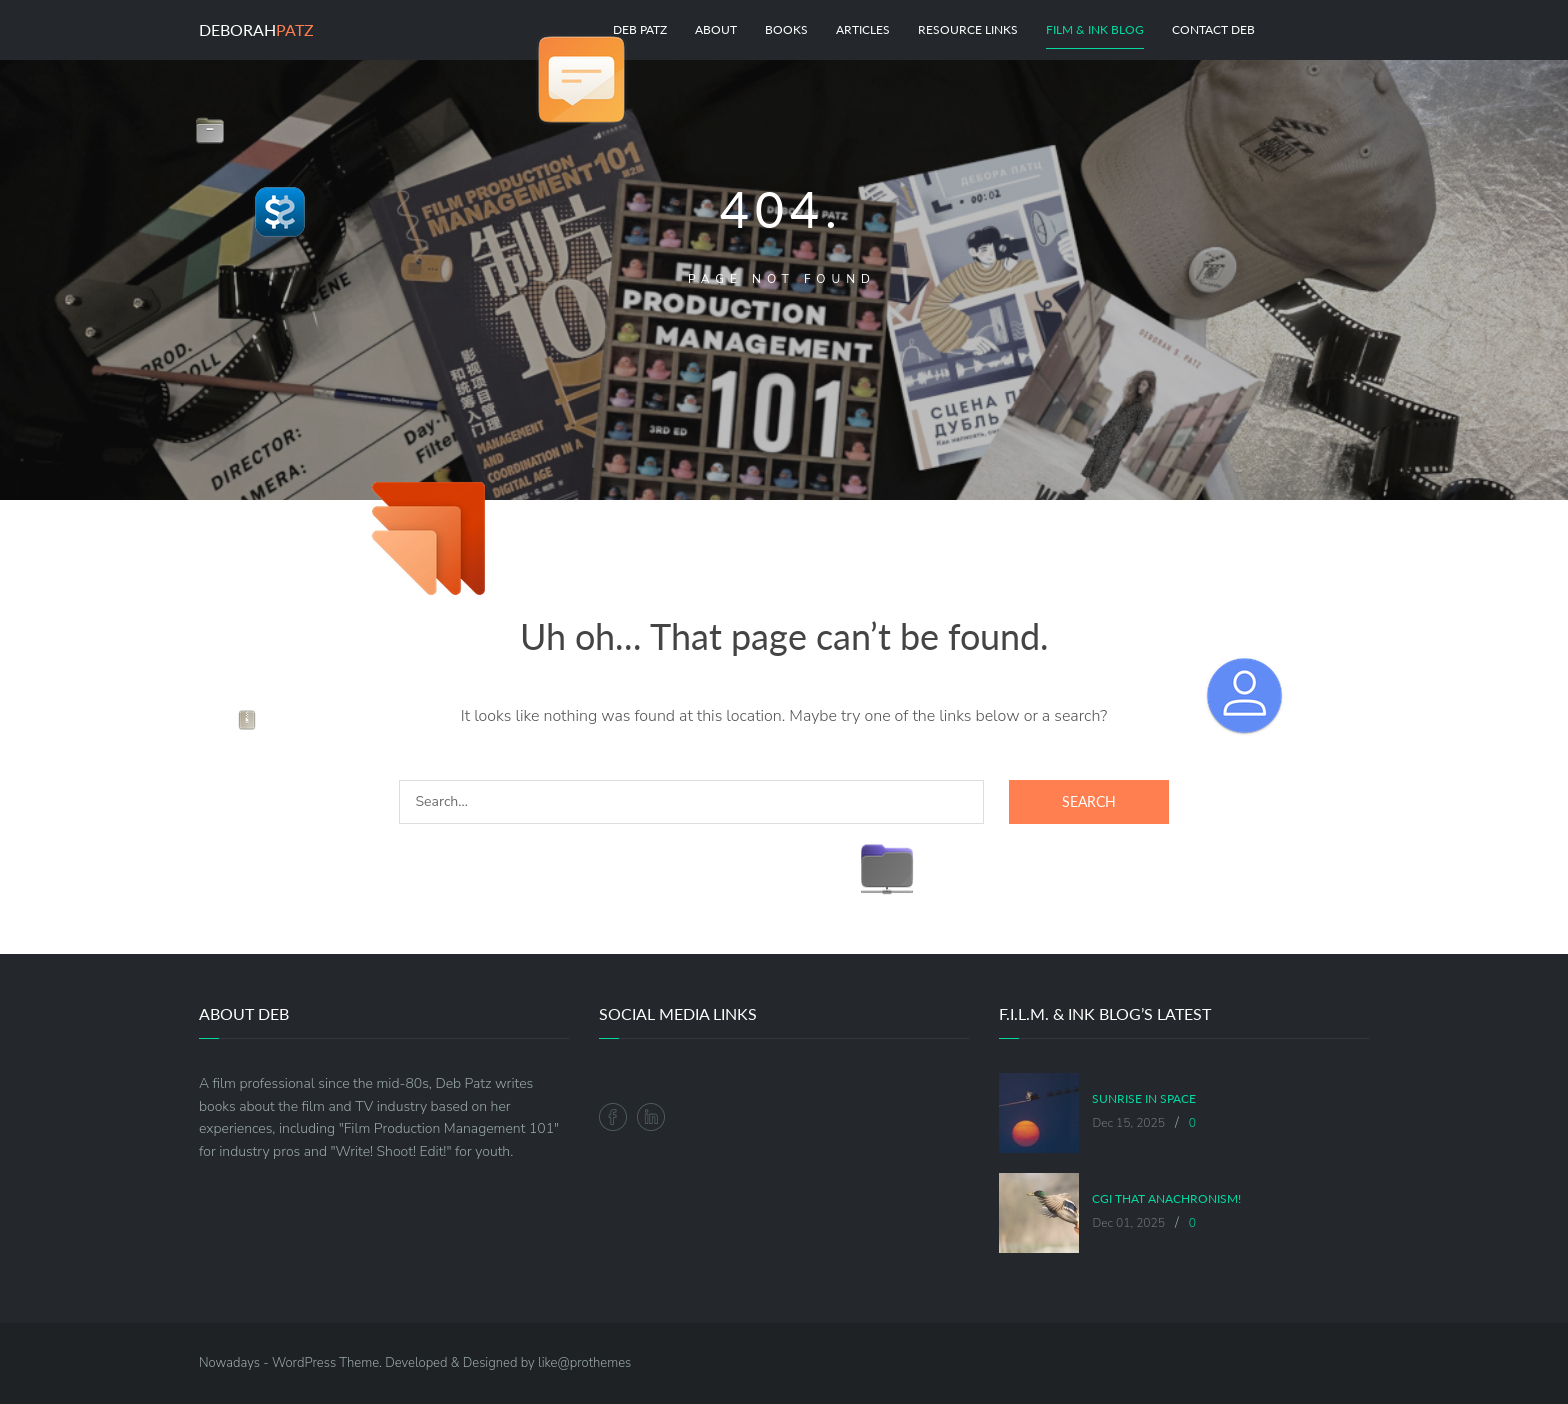 The width and height of the screenshot is (1568, 1404). Describe the element at coordinates (210, 130) in the screenshot. I see `open the file manager app` at that location.